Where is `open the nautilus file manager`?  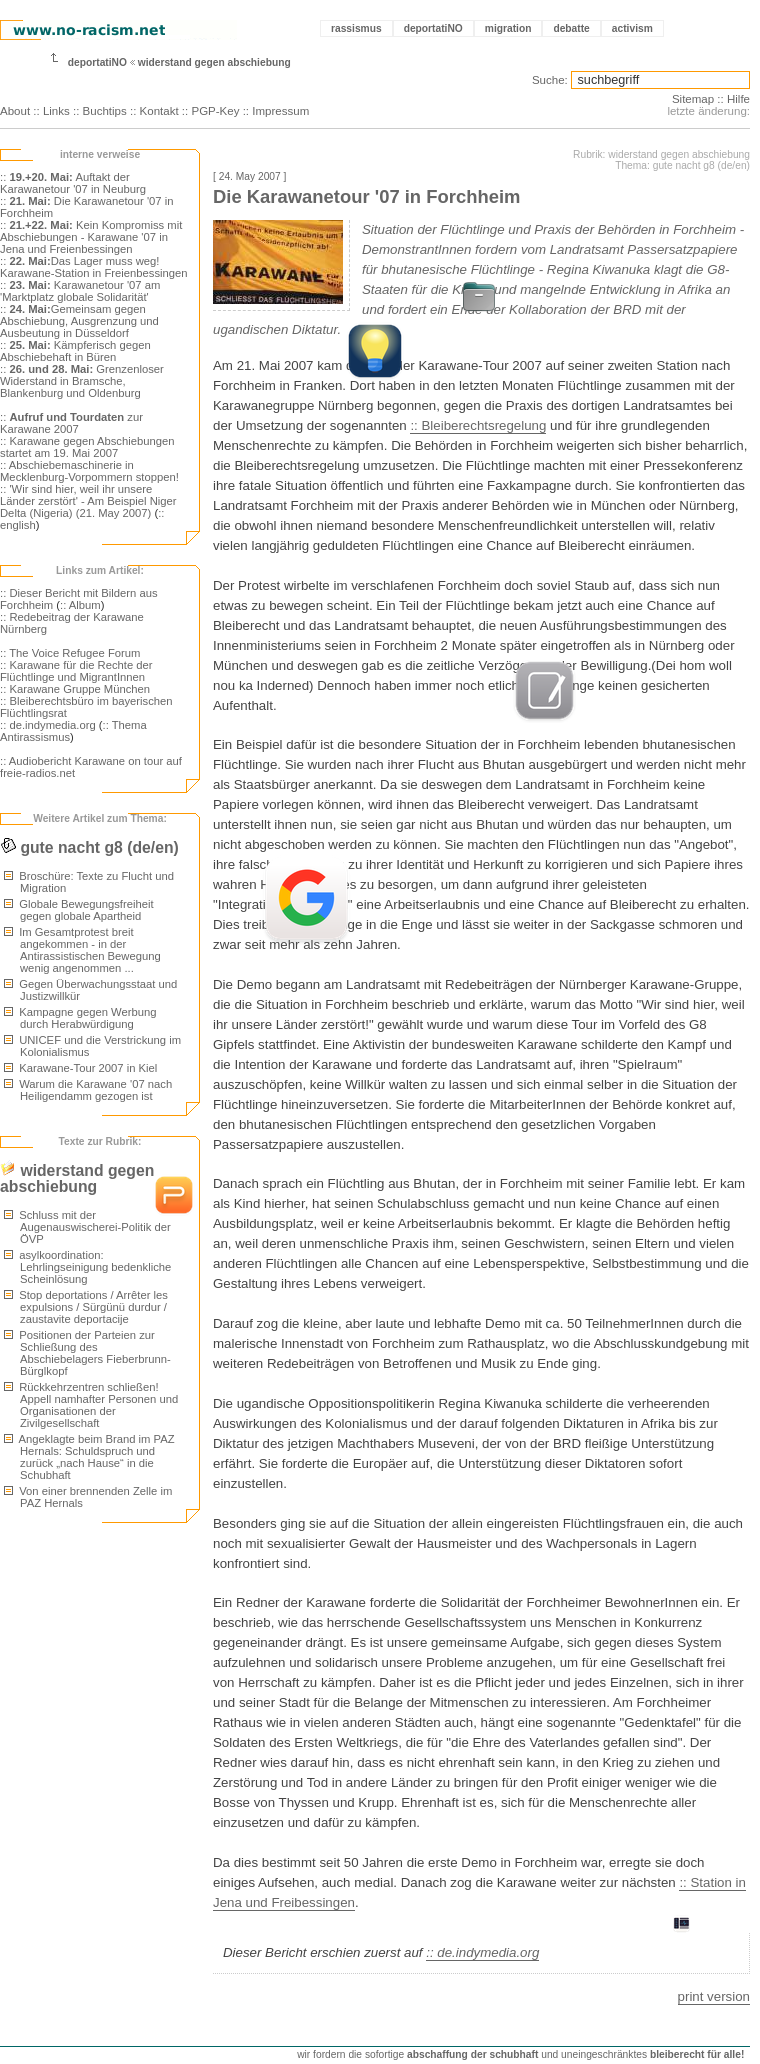
open the nautilus file manager is located at coordinates (479, 296).